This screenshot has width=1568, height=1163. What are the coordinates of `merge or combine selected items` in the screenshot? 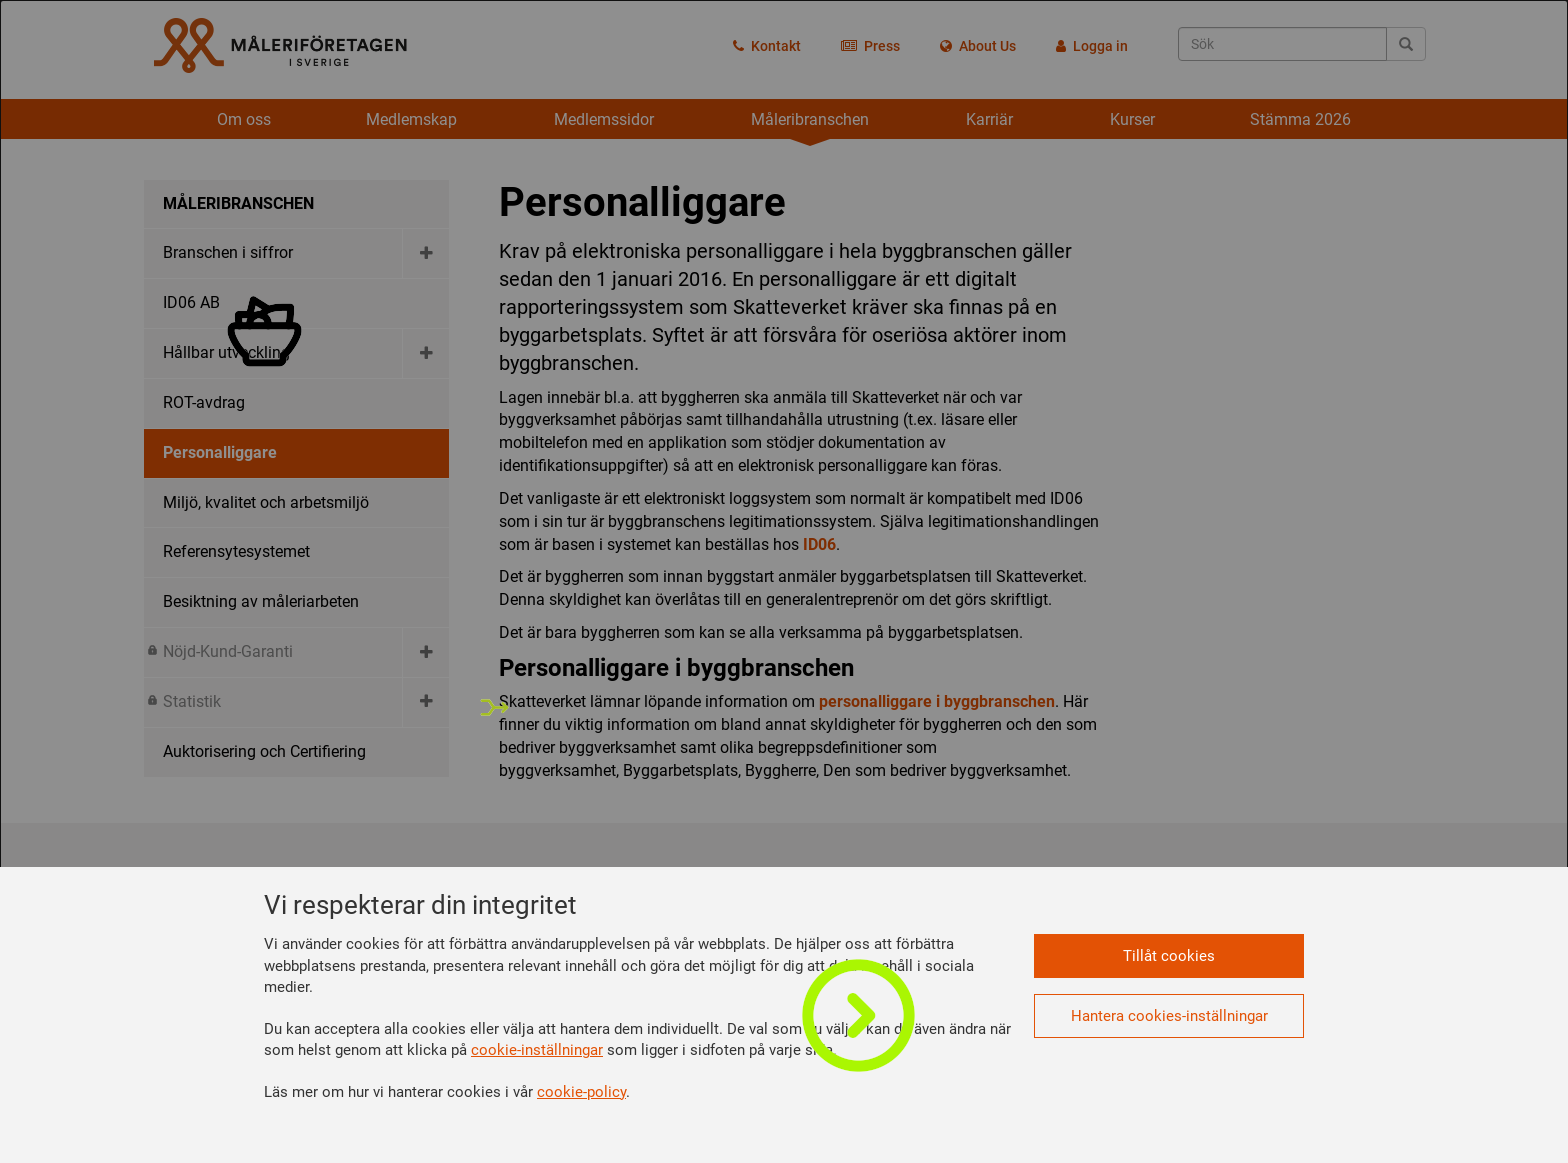 It's located at (494, 707).